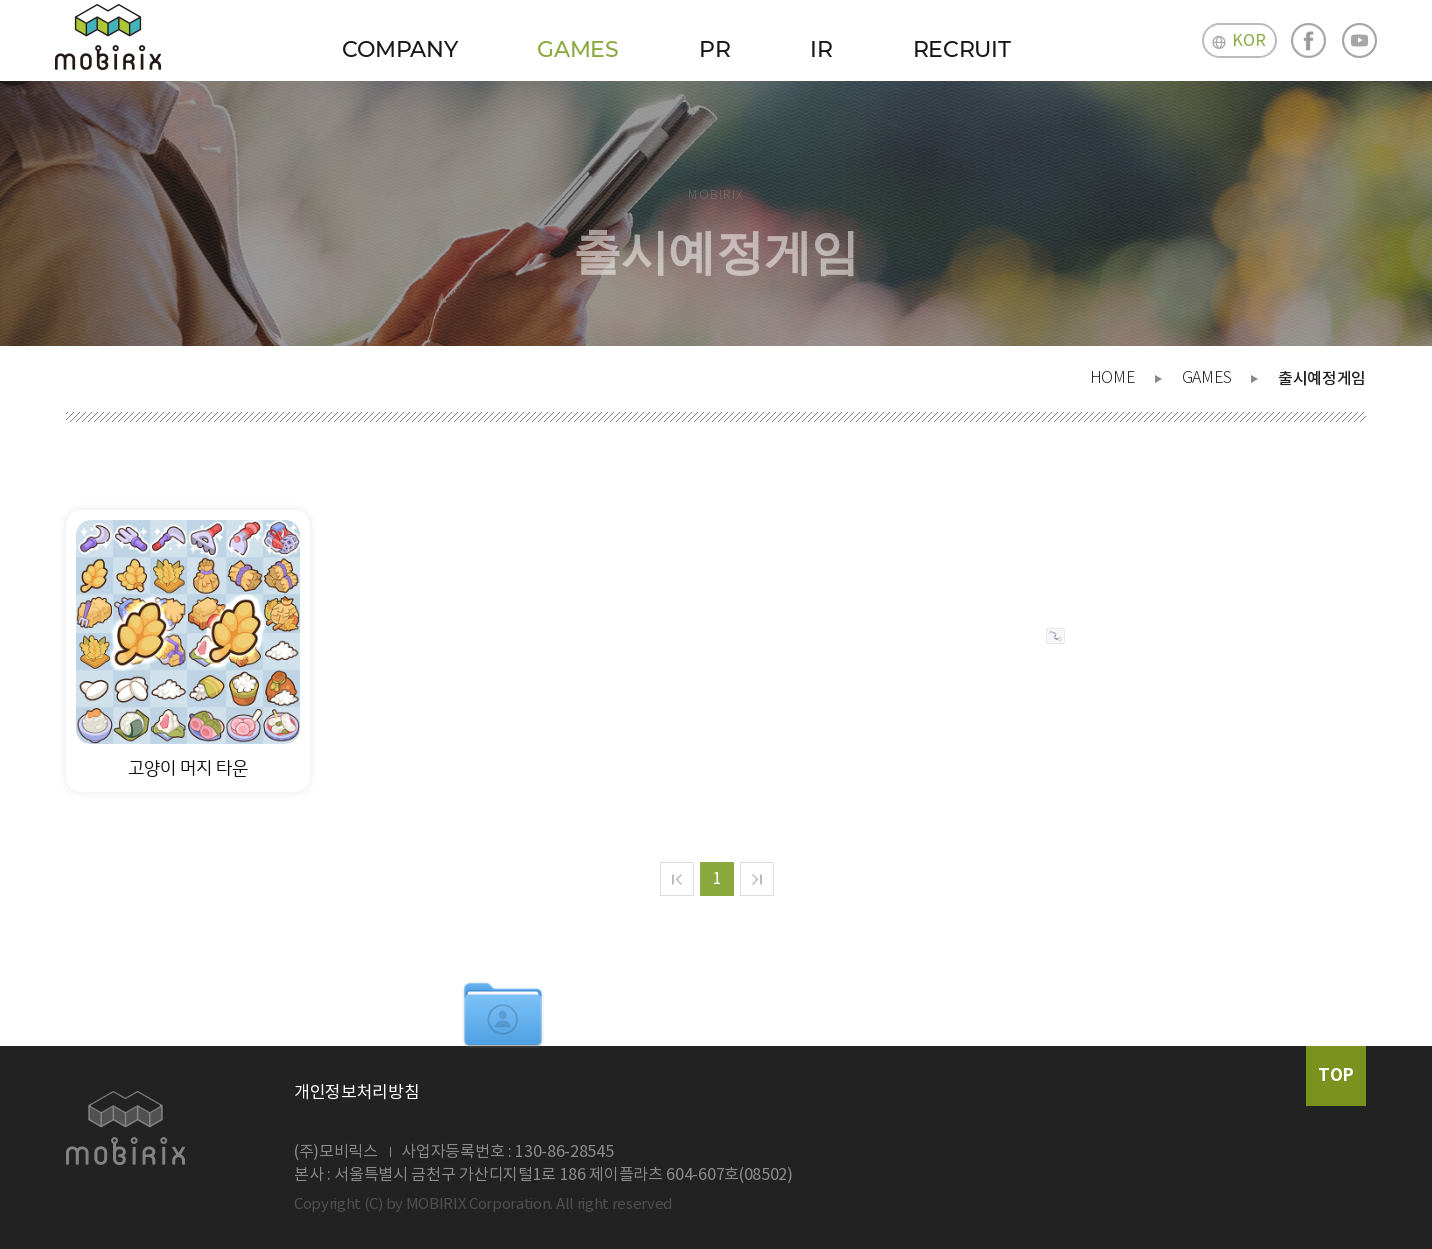  What do you see at coordinates (503, 1014) in the screenshot?
I see `access the users folder on your mac` at bounding box center [503, 1014].